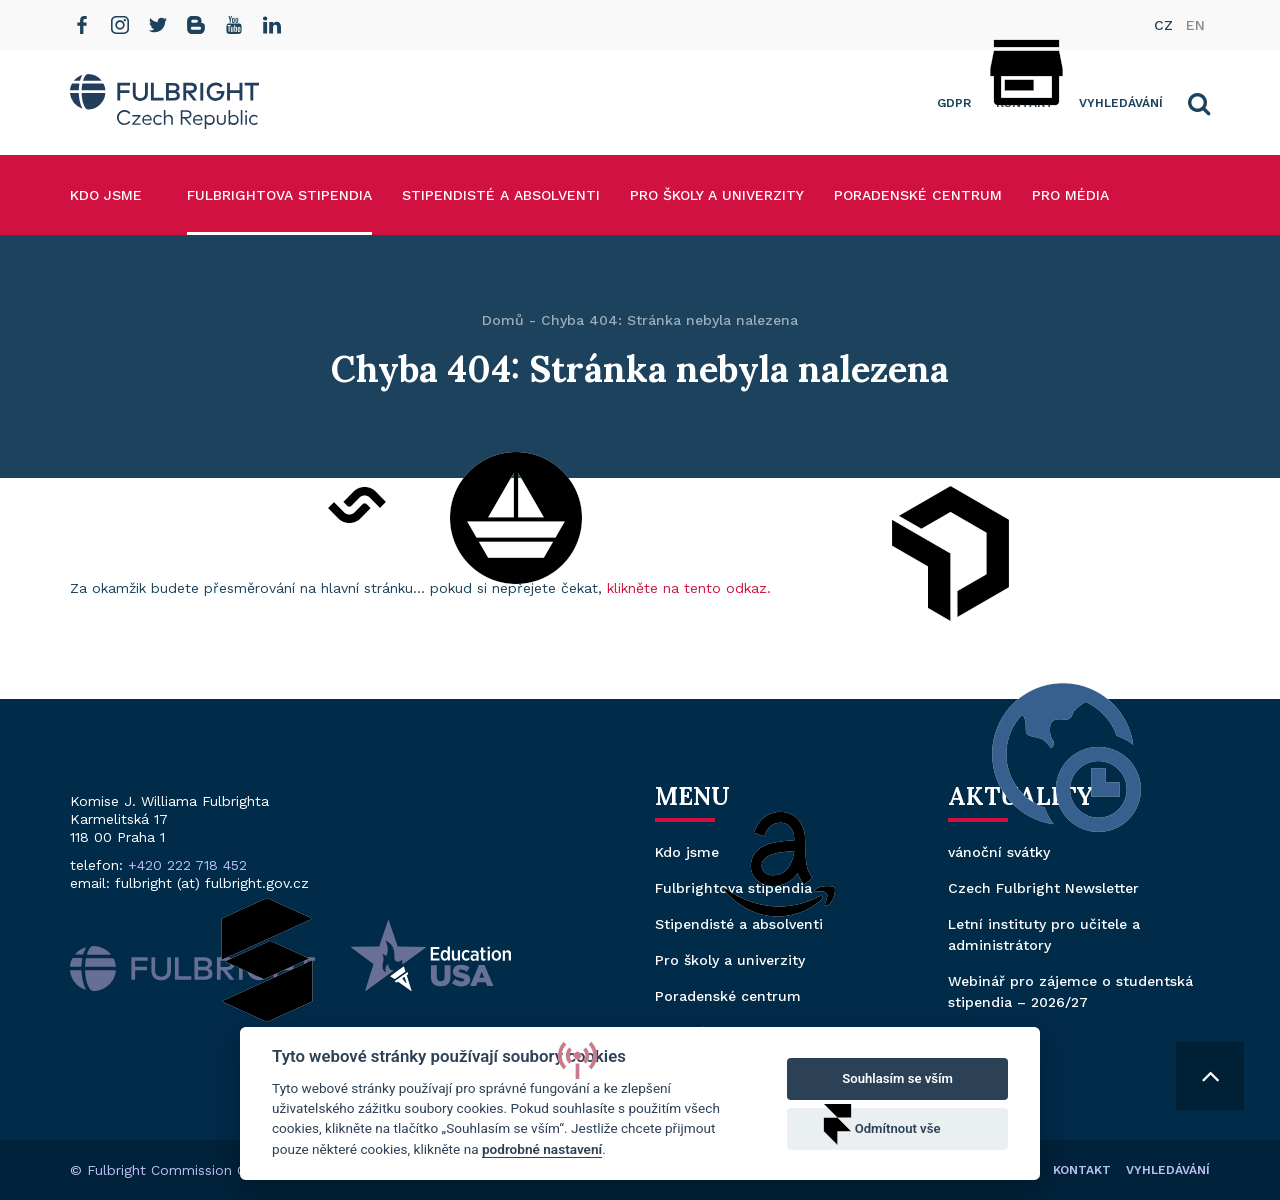  Describe the element at coordinates (1026, 72) in the screenshot. I see `access the store or shop section` at that location.